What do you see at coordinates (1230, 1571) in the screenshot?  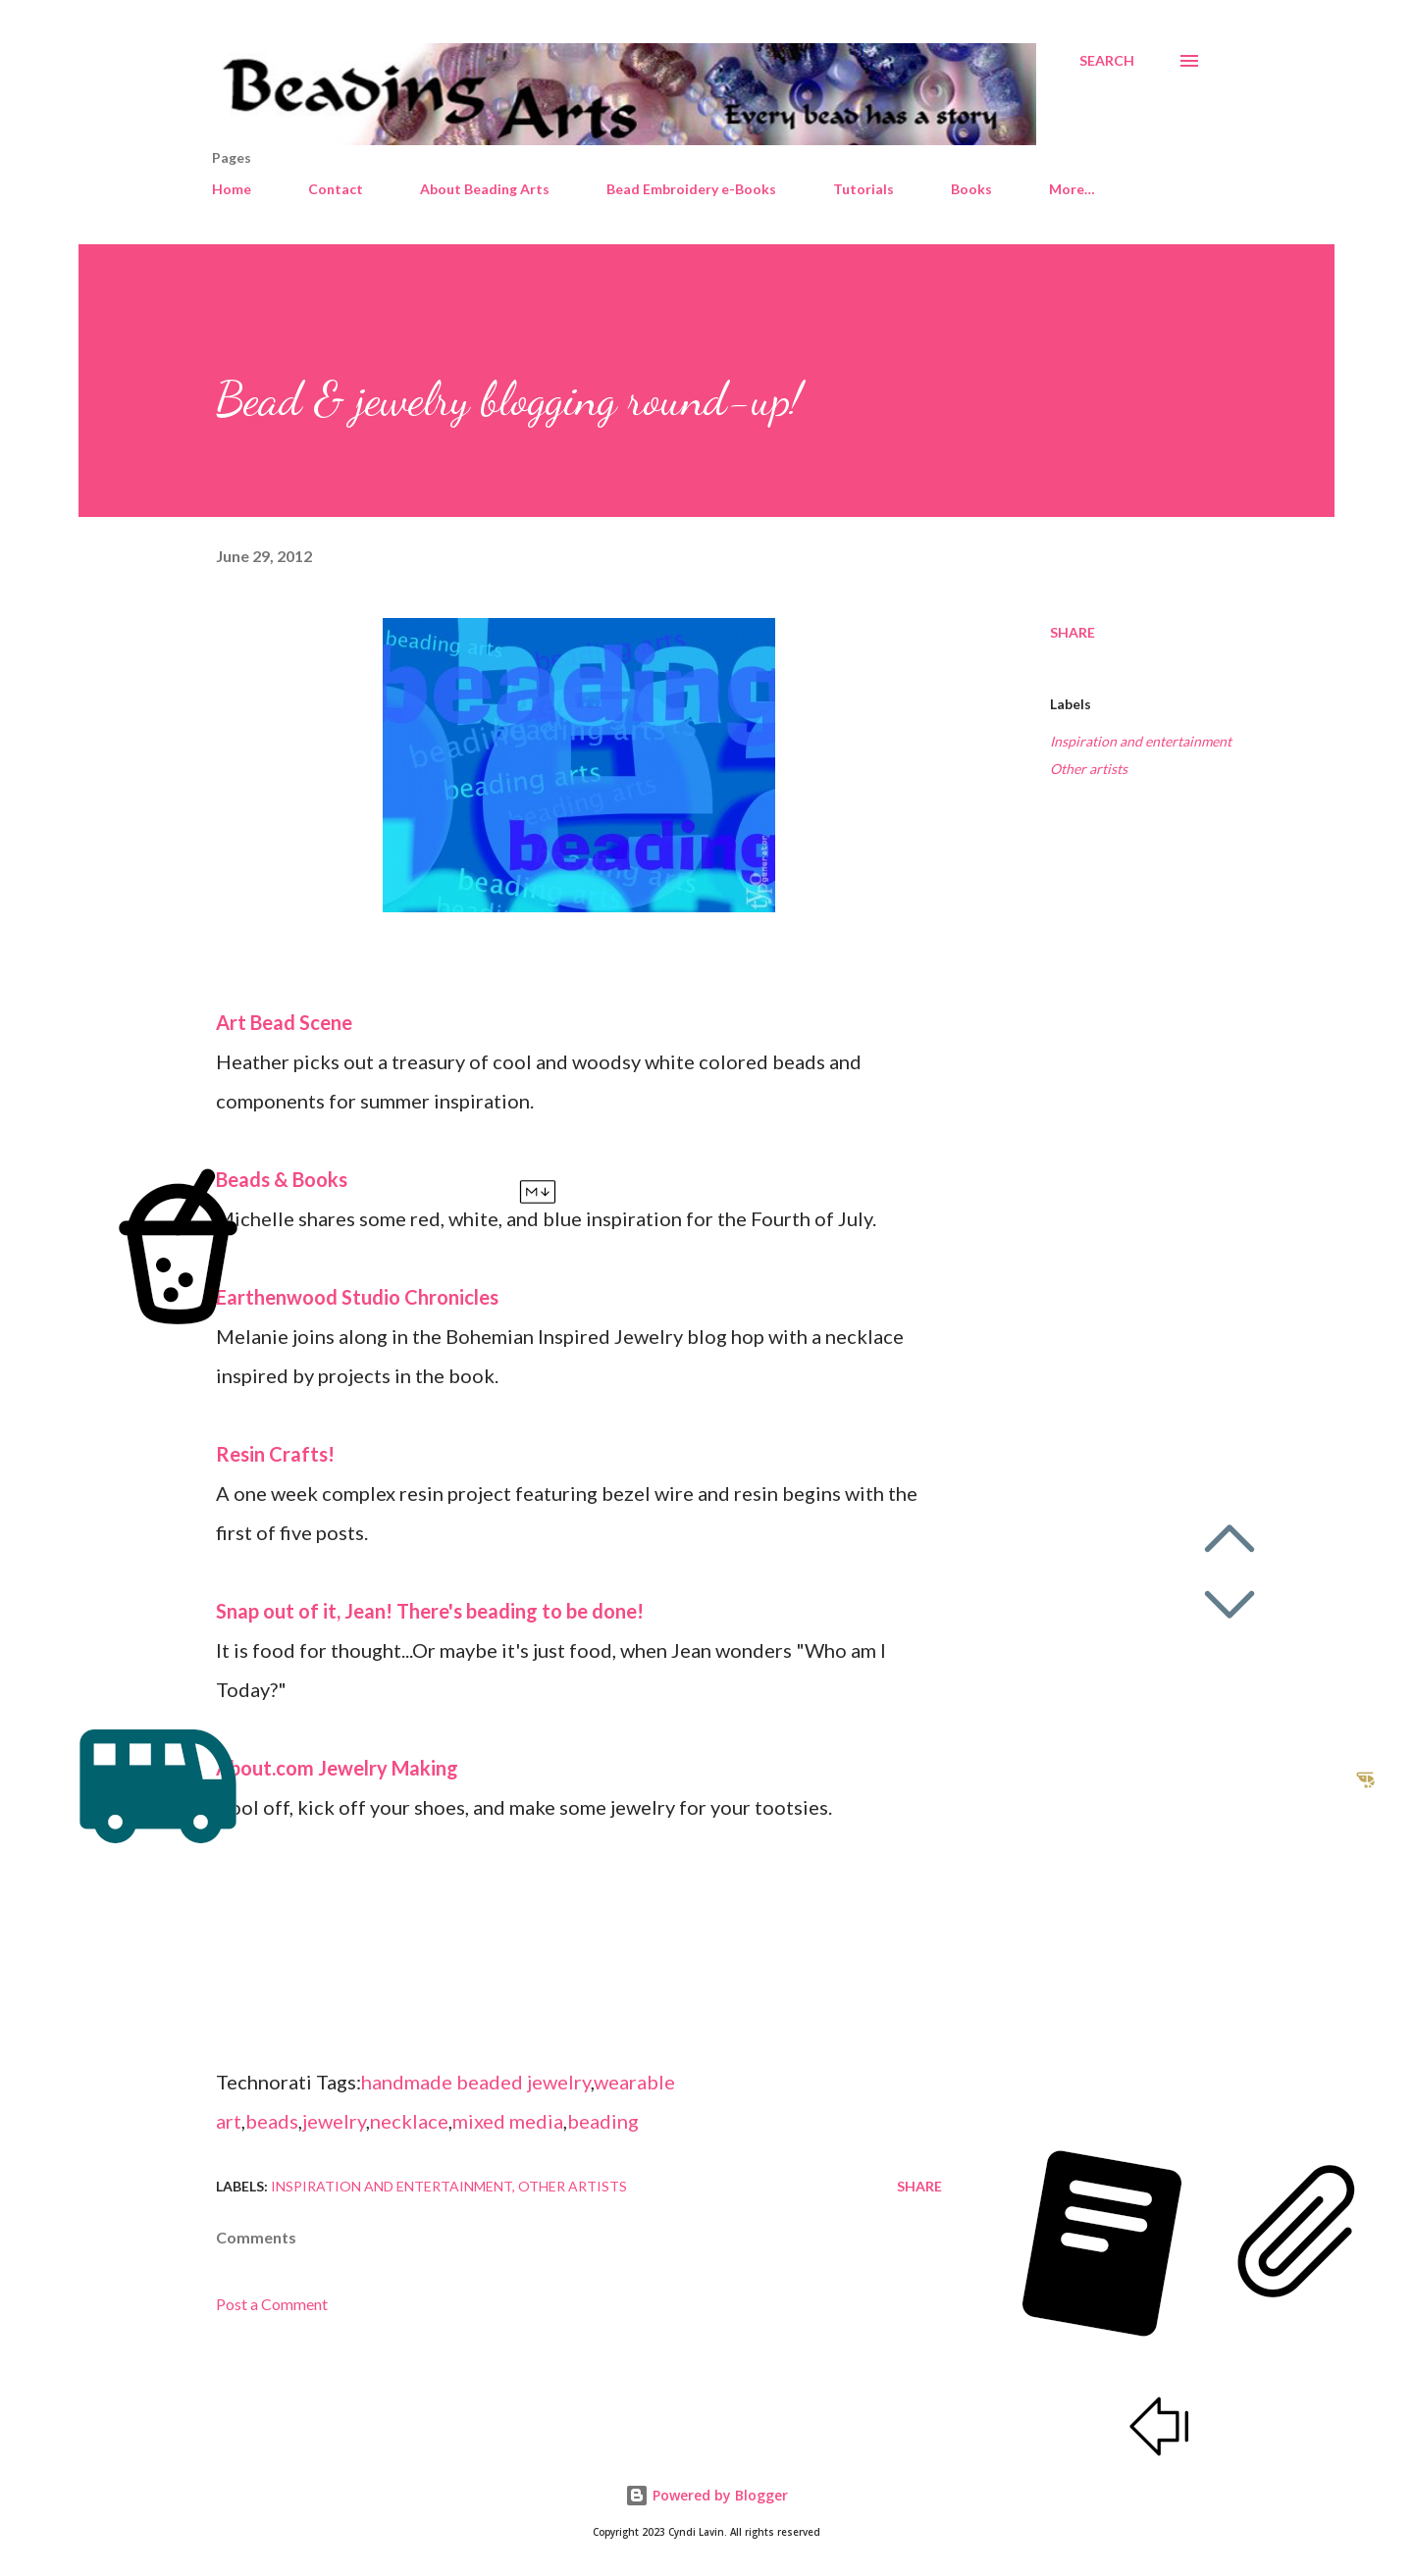 I see `expand or collapse a dropdown menu` at bounding box center [1230, 1571].